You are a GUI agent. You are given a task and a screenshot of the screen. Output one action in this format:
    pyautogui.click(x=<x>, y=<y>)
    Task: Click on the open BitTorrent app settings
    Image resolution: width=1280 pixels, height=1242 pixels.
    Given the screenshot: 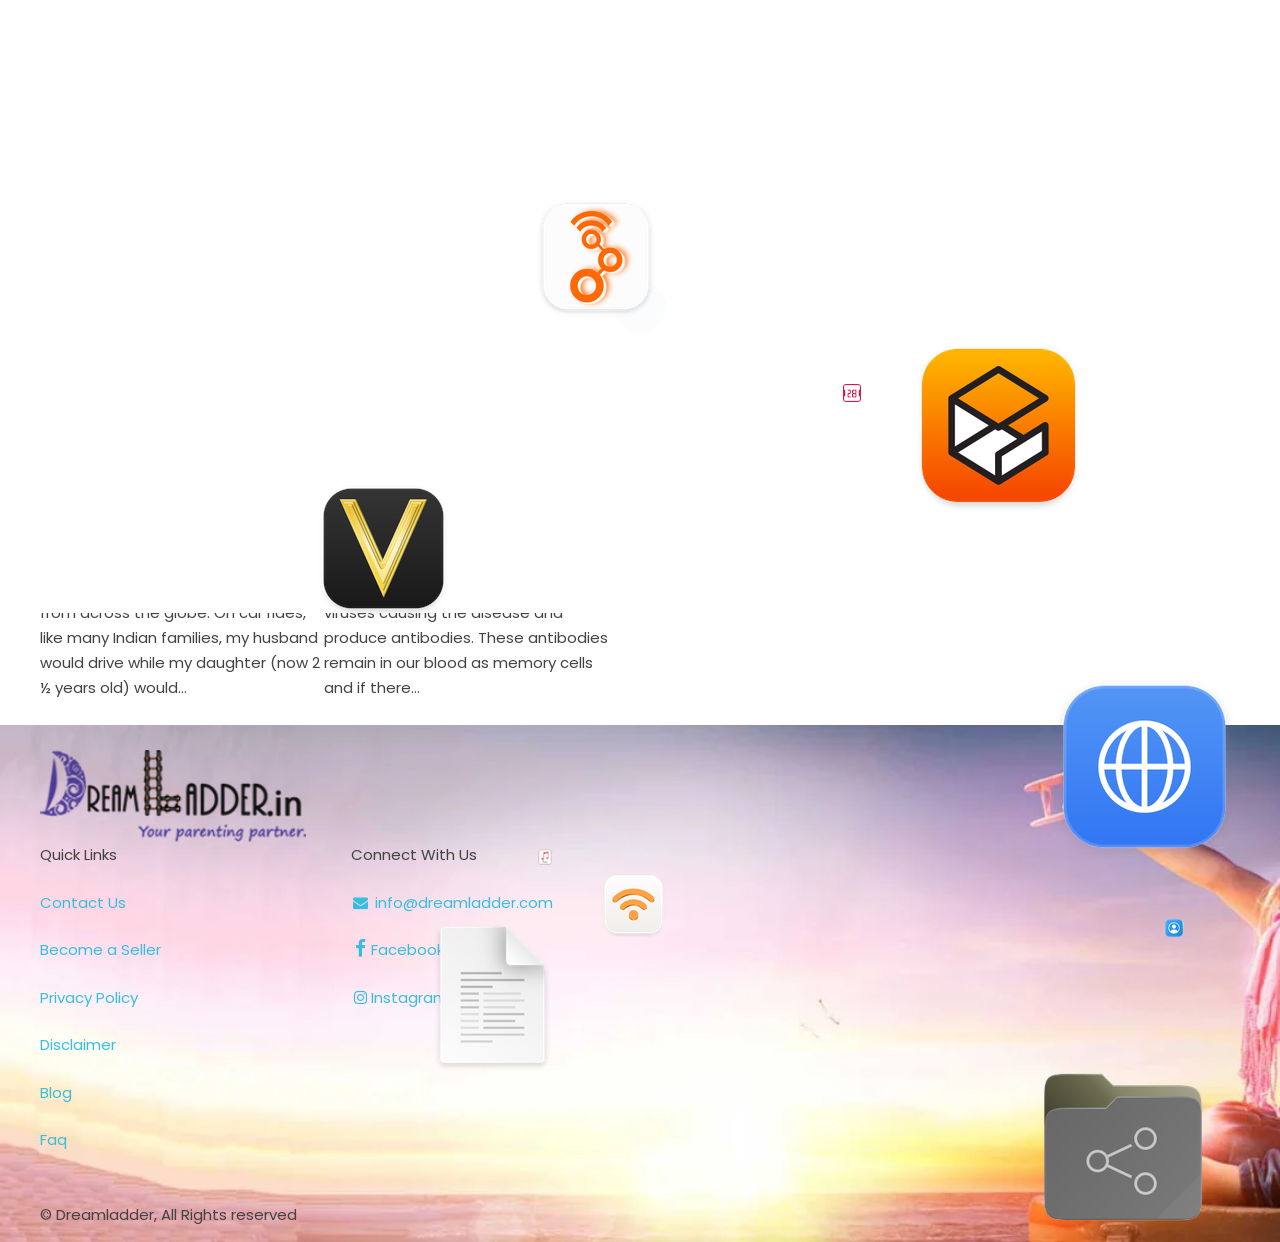 What is the action you would take?
    pyautogui.click(x=1144, y=769)
    